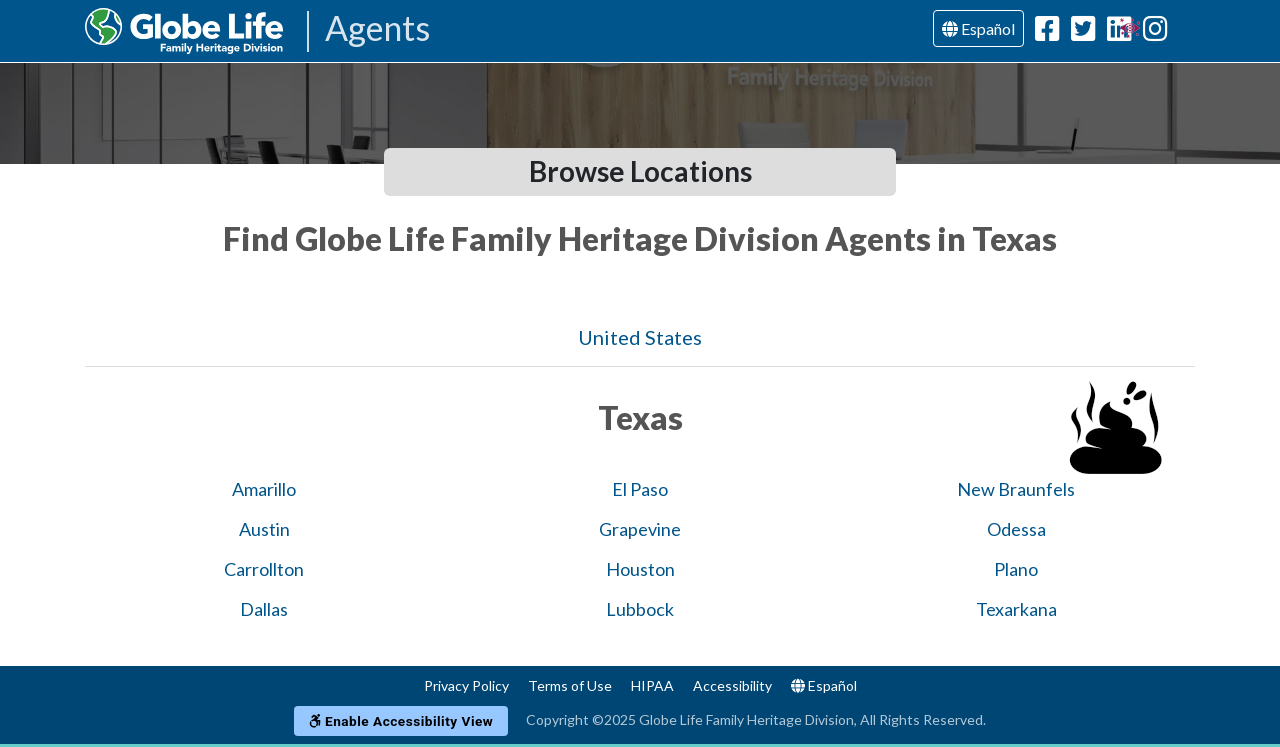  Describe the element at coordinates (1130, 28) in the screenshot. I see `view frost or ice-related content` at that location.